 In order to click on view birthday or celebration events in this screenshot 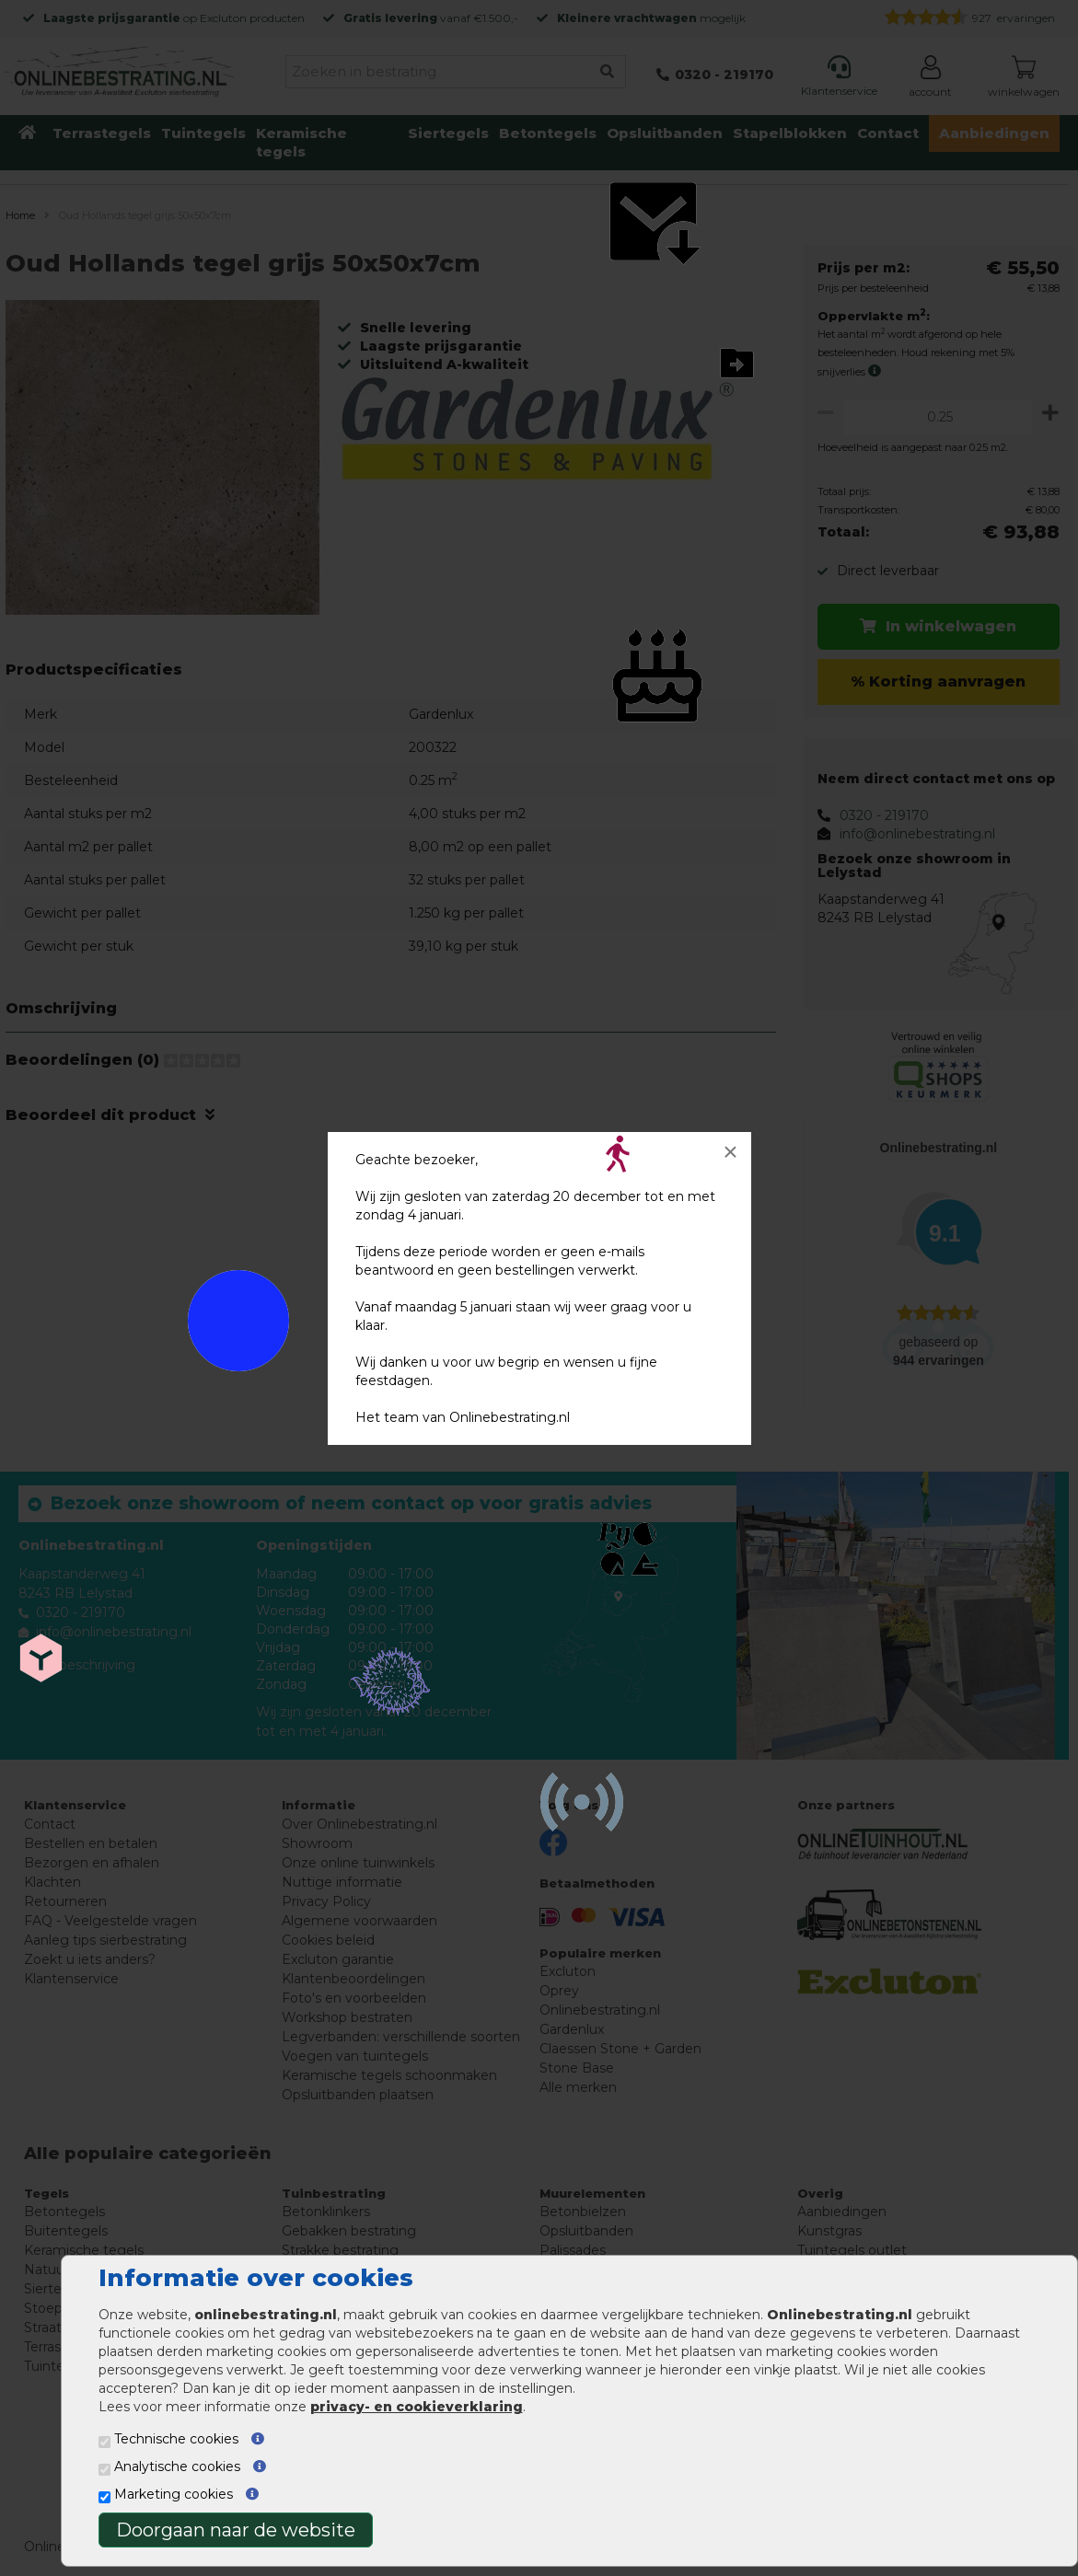, I will do `click(657, 677)`.